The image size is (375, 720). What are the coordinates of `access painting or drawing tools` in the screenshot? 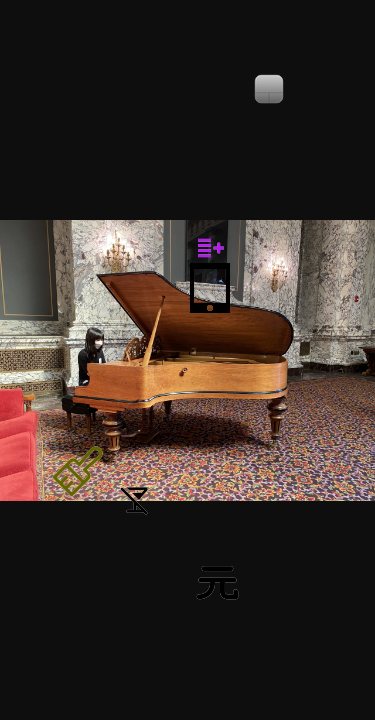 It's located at (78, 470).